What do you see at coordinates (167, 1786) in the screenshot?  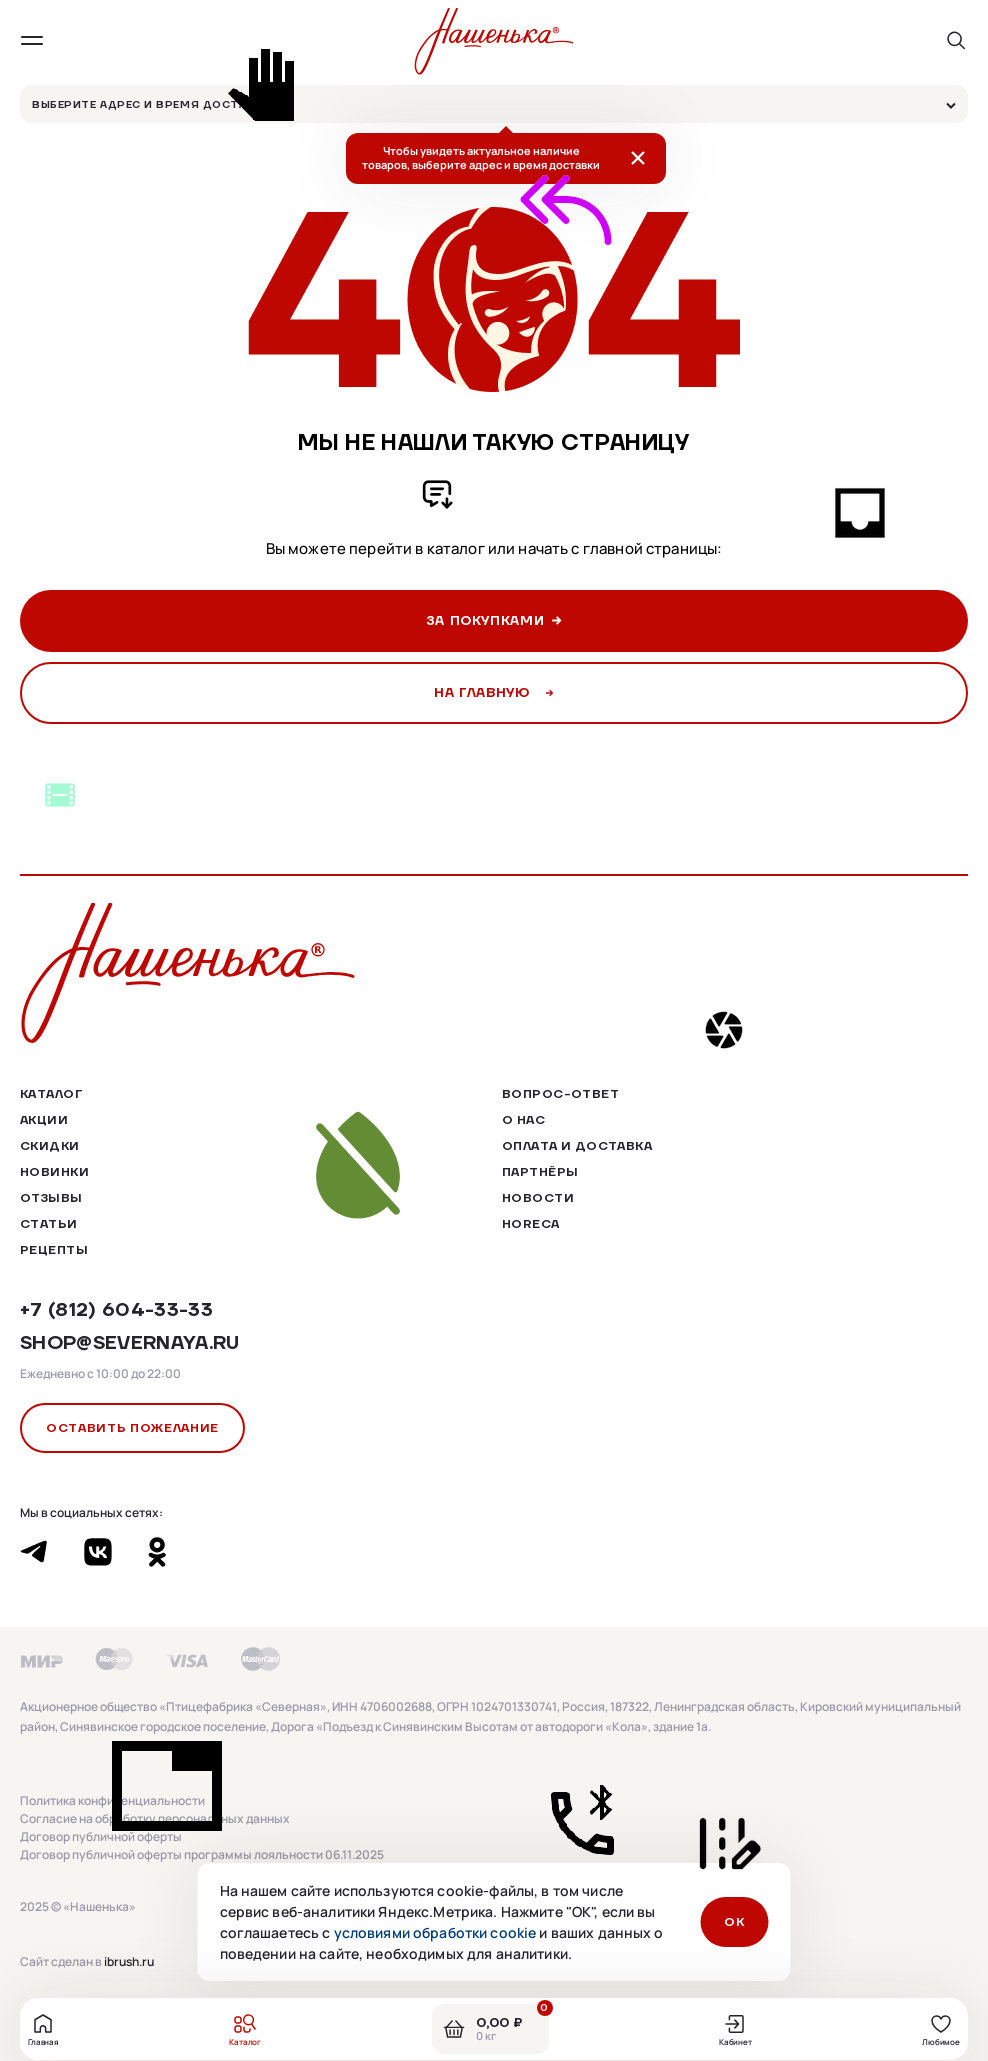 I see `open a new browser tab` at bounding box center [167, 1786].